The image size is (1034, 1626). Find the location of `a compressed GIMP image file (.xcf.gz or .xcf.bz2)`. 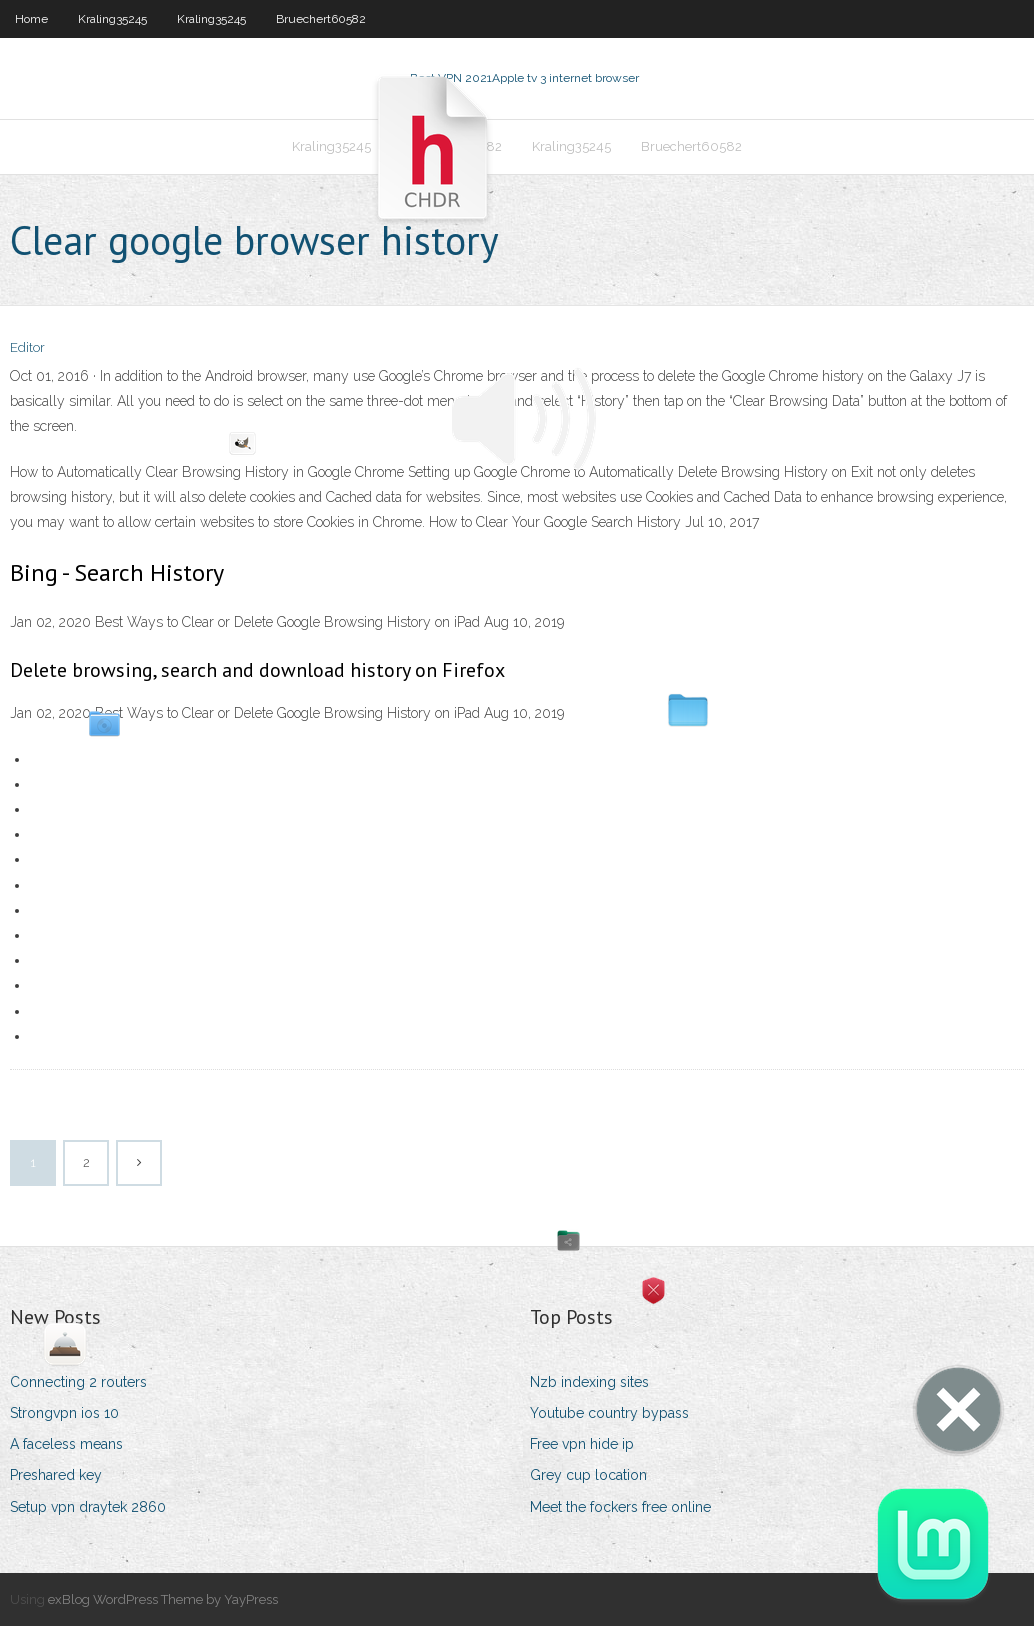

a compressed GIMP image file (.xcf.gz or .xcf.bz2) is located at coordinates (242, 442).